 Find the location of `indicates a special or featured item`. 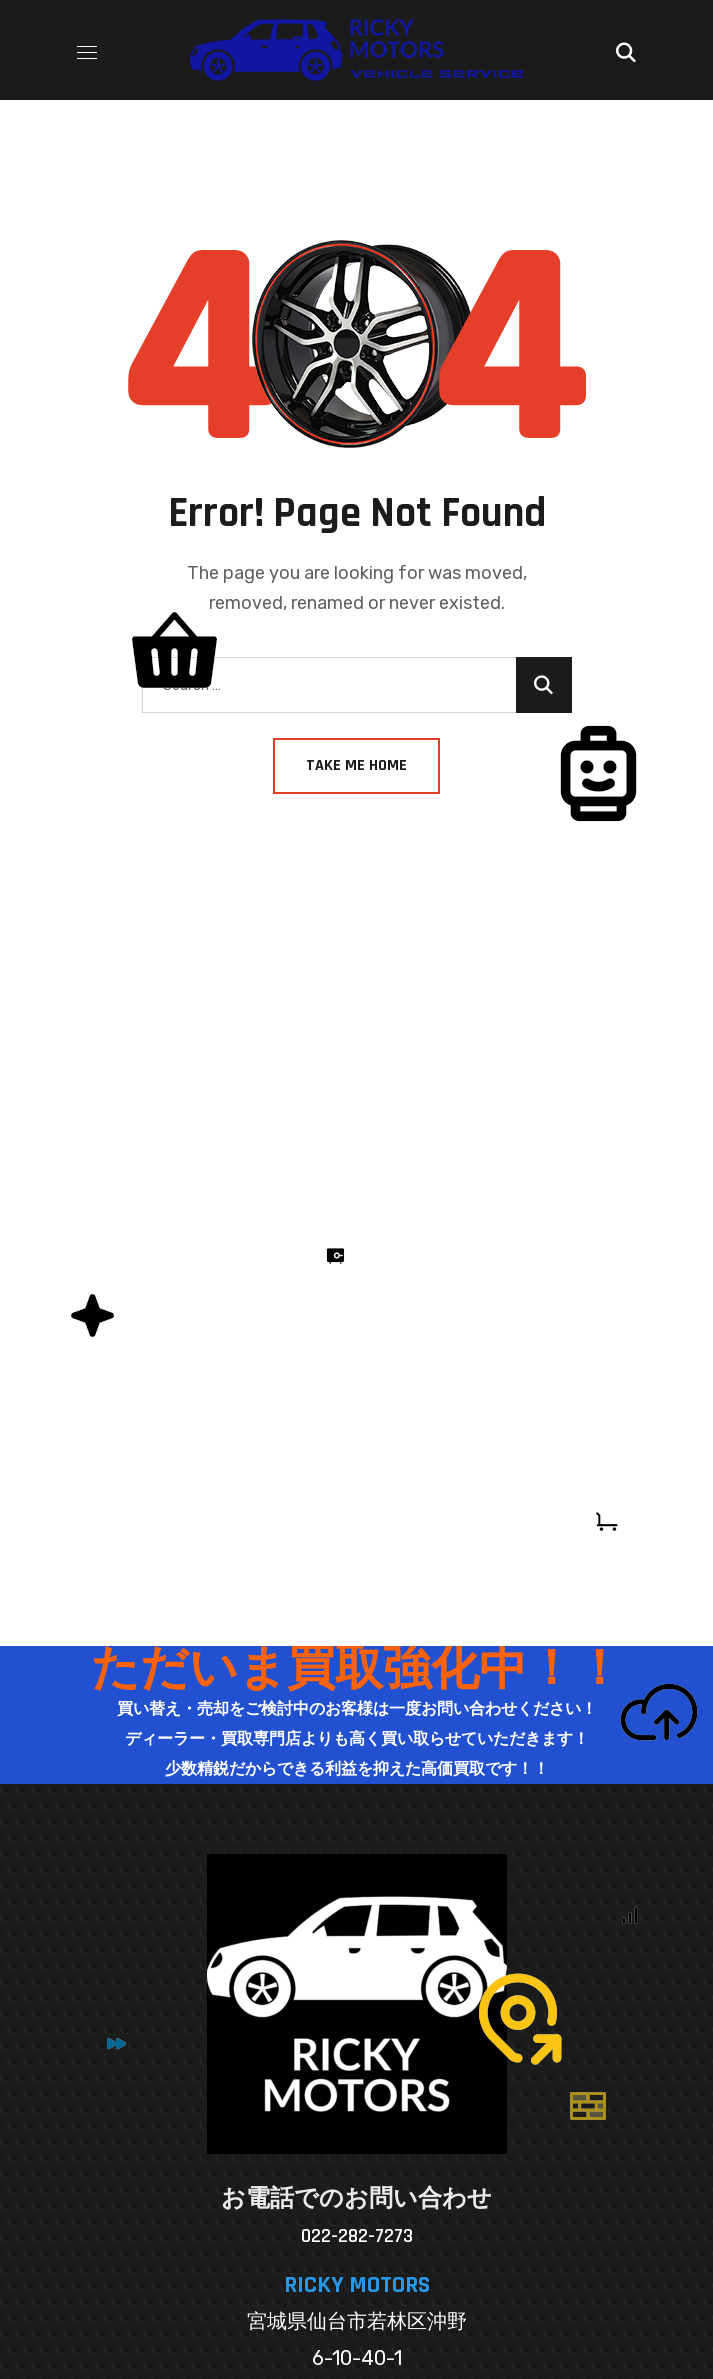

indicates a special or featured item is located at coordinates (92, 1315).